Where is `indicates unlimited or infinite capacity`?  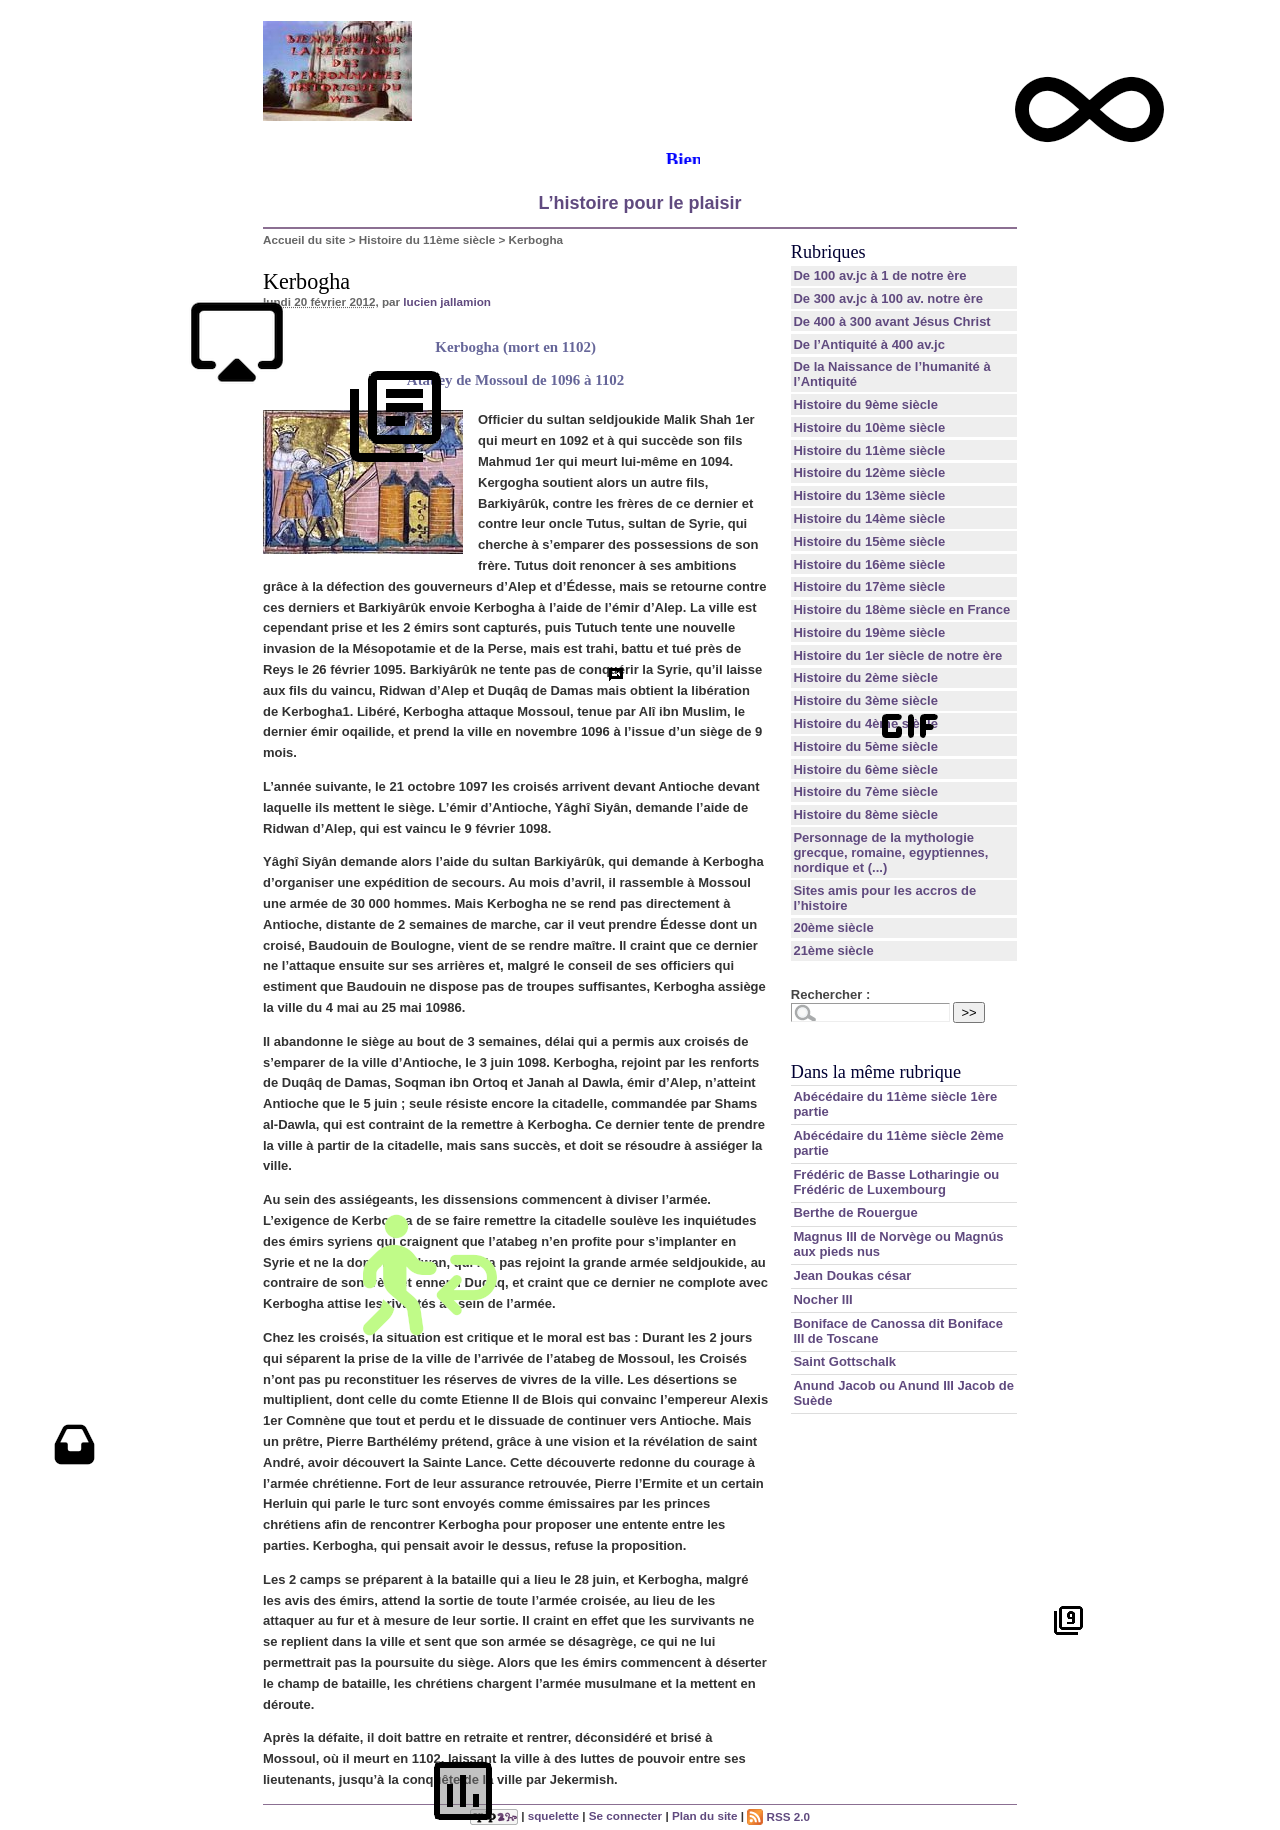
indicates unlimited or infinite capacity is located at coordinates (1089, 109).